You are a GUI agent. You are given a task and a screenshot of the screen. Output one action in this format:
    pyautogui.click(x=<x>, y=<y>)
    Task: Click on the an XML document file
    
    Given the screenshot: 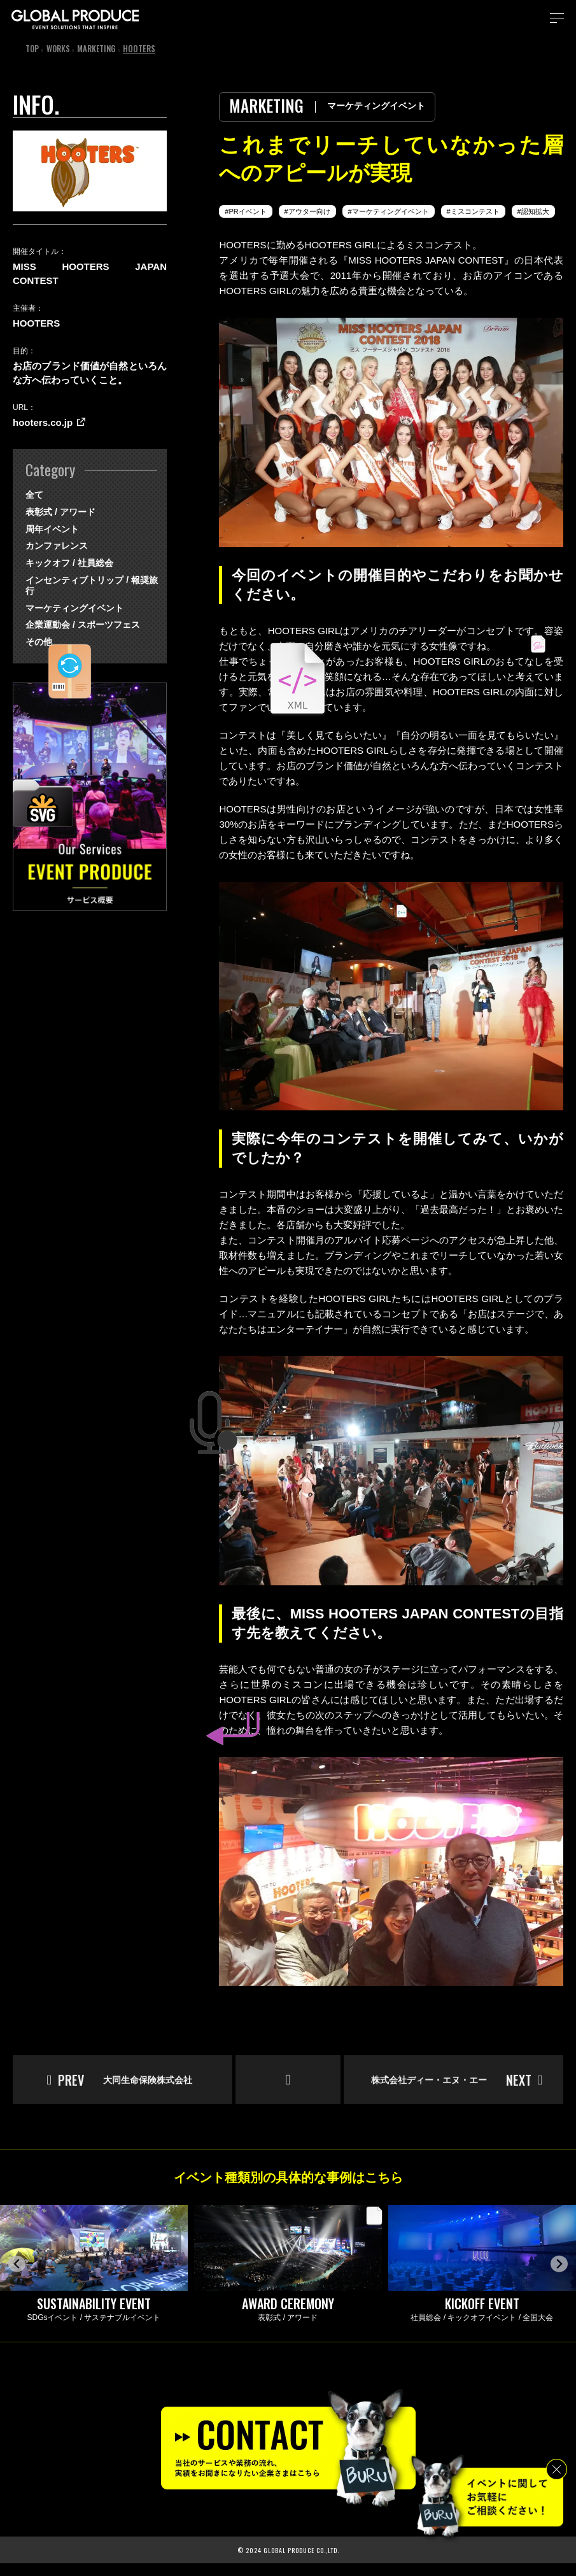 What is the action you would take?
    pyautogui.click(x=297, y=679)
    